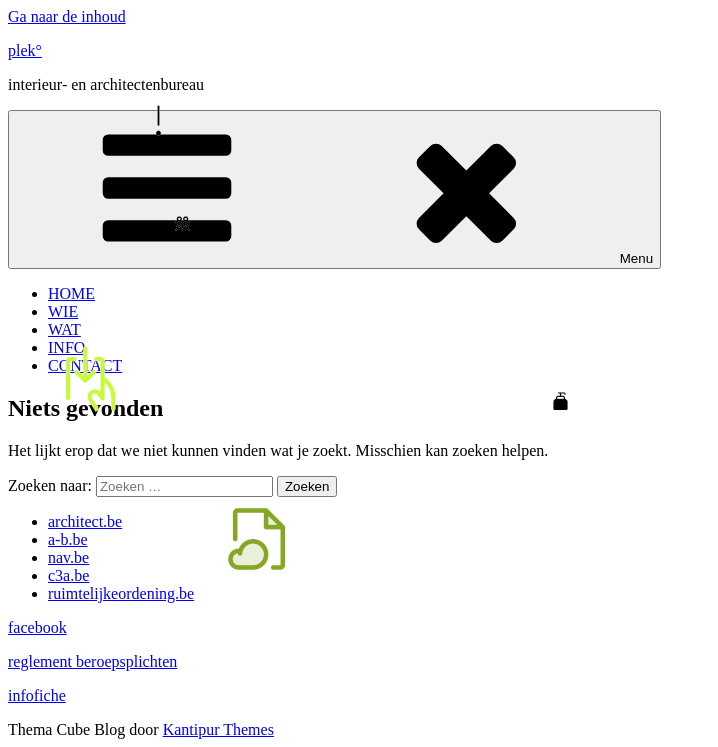 The height and width of the screenshot is (747, 718). What do you see at coordinates (87, 378) in the screenshot?
I see `withdraw funds or cash out` at bounding box center [87, 378].